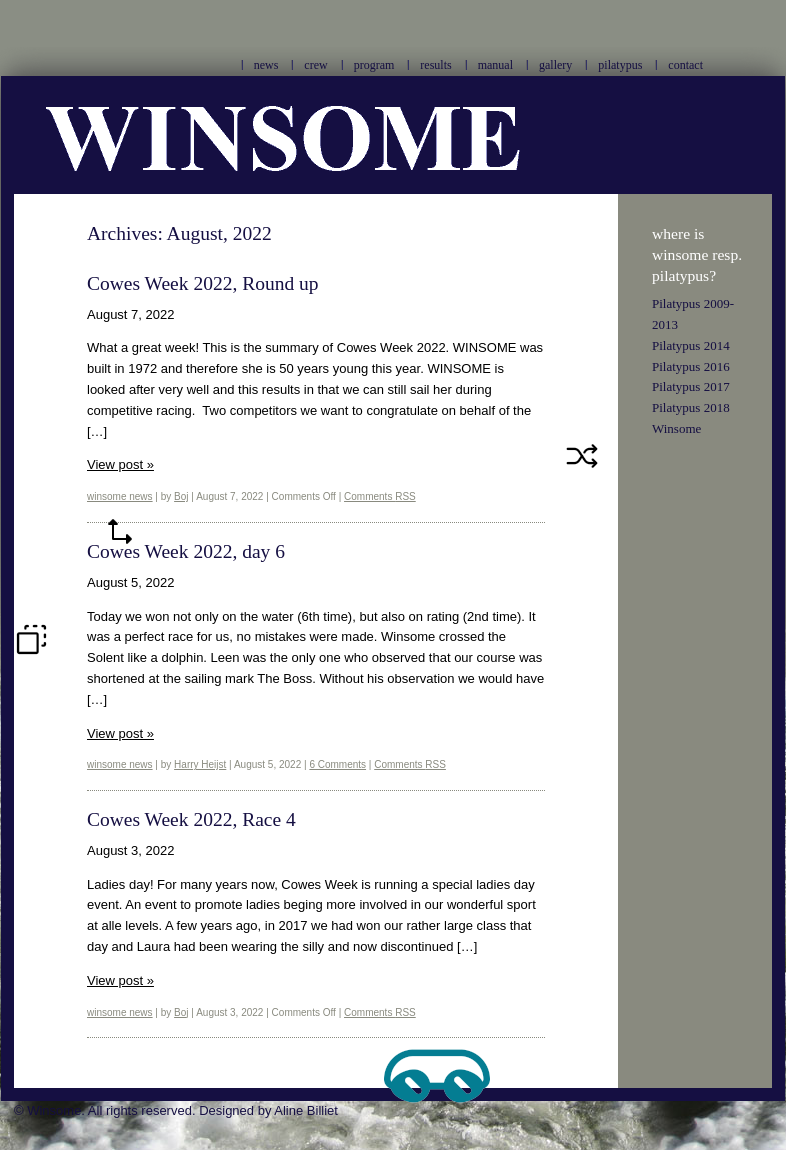 The image size is (786, 1150). What do you see at coordinates (437, 1076) in the screenshot?
I see `access virtual reality or immersive mode` at bounding box center [437, 1076].